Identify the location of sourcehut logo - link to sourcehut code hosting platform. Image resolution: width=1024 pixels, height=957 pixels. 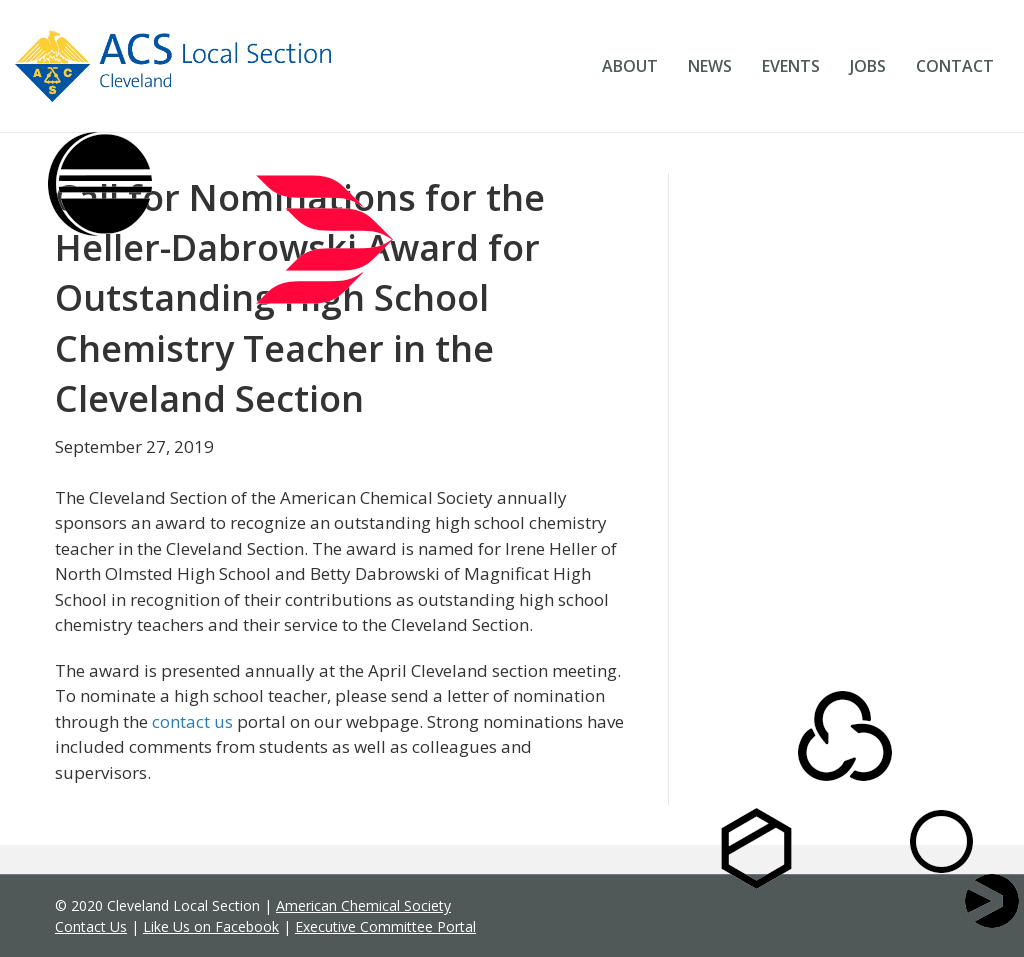
(941, 841).